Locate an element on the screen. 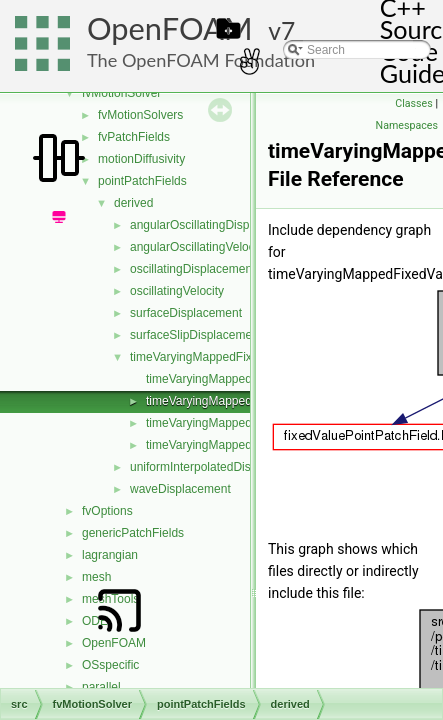 Image resolution: width=443 pixels, height=720 pixels. align selected objects to vertical center is located at coordinates (59, 158).